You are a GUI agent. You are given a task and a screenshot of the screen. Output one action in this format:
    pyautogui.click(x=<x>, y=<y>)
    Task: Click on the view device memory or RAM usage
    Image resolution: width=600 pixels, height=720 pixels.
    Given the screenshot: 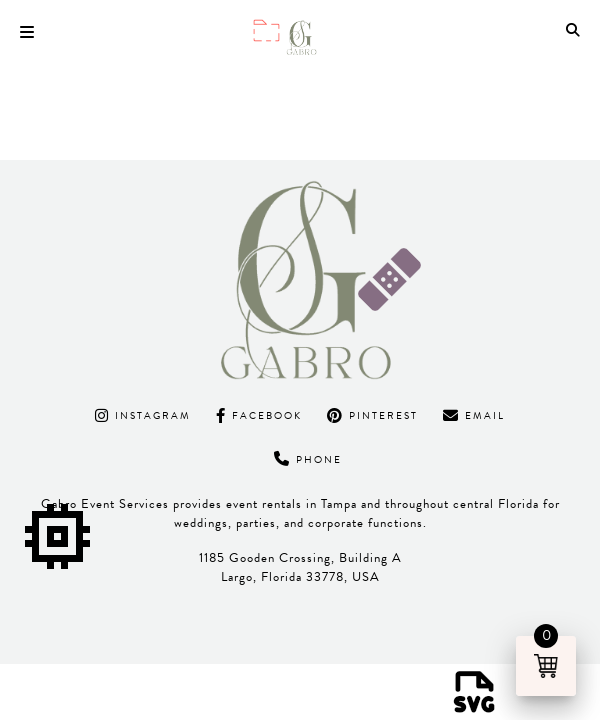 What is the action you would take?
    pyautogui.click(x=57, y=536)
    